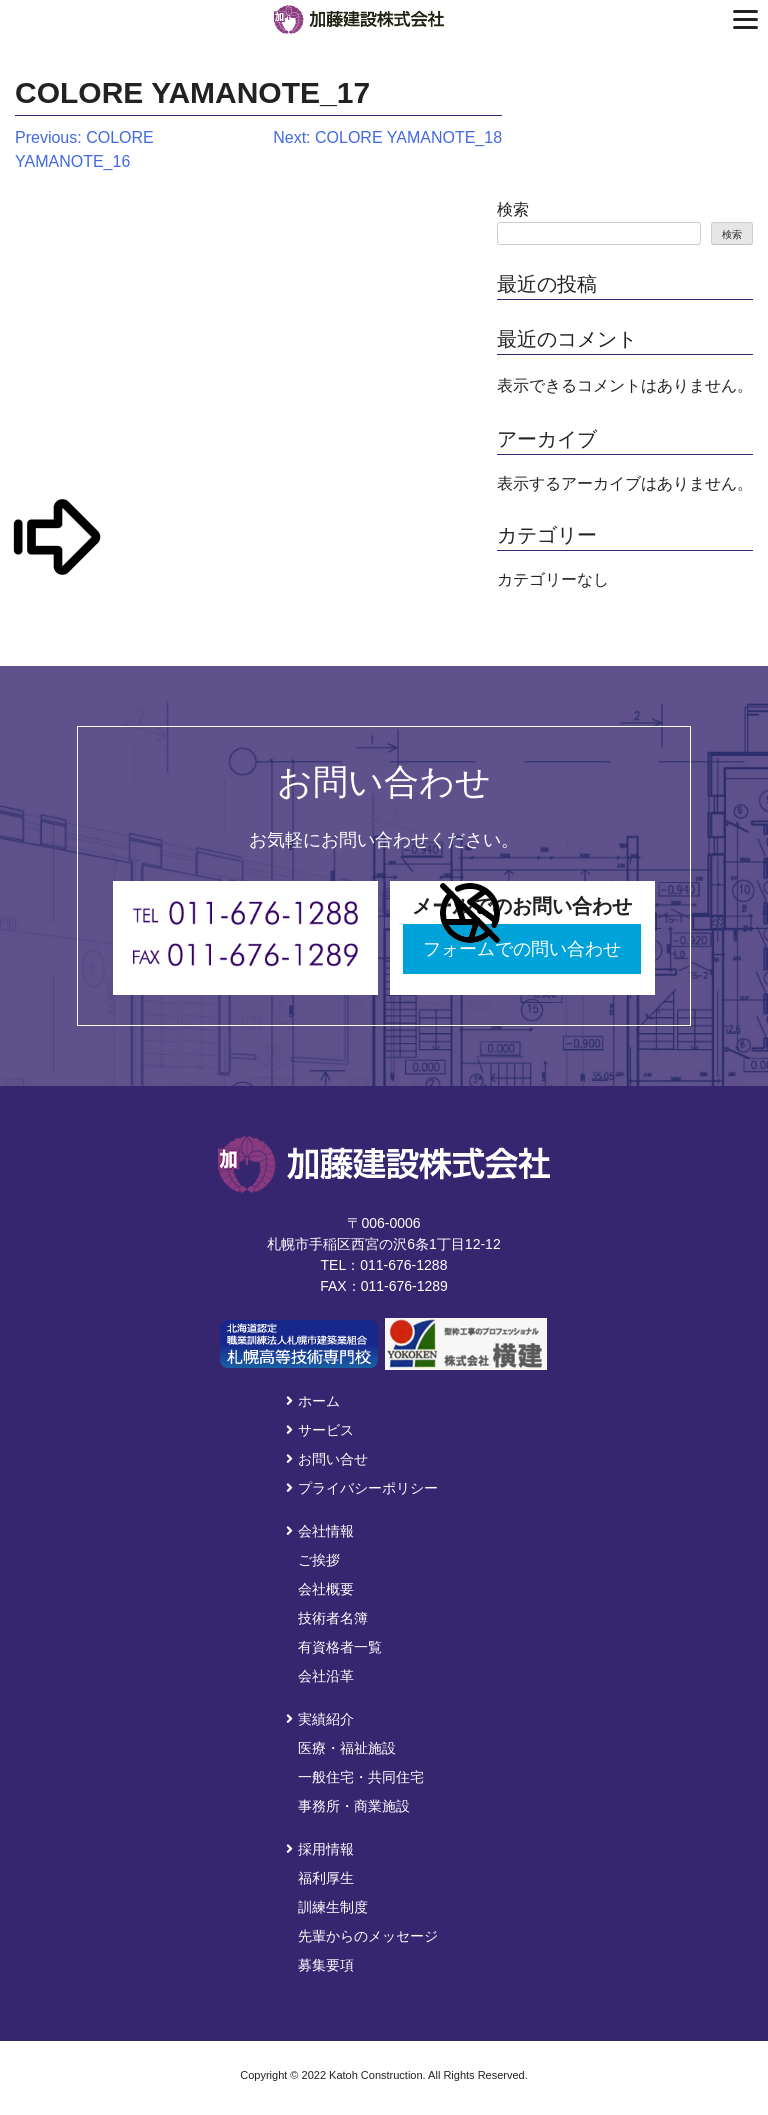  Describe the element at coordinates (58, 537) in the screenshot. I see `go to next step or page` at that location.